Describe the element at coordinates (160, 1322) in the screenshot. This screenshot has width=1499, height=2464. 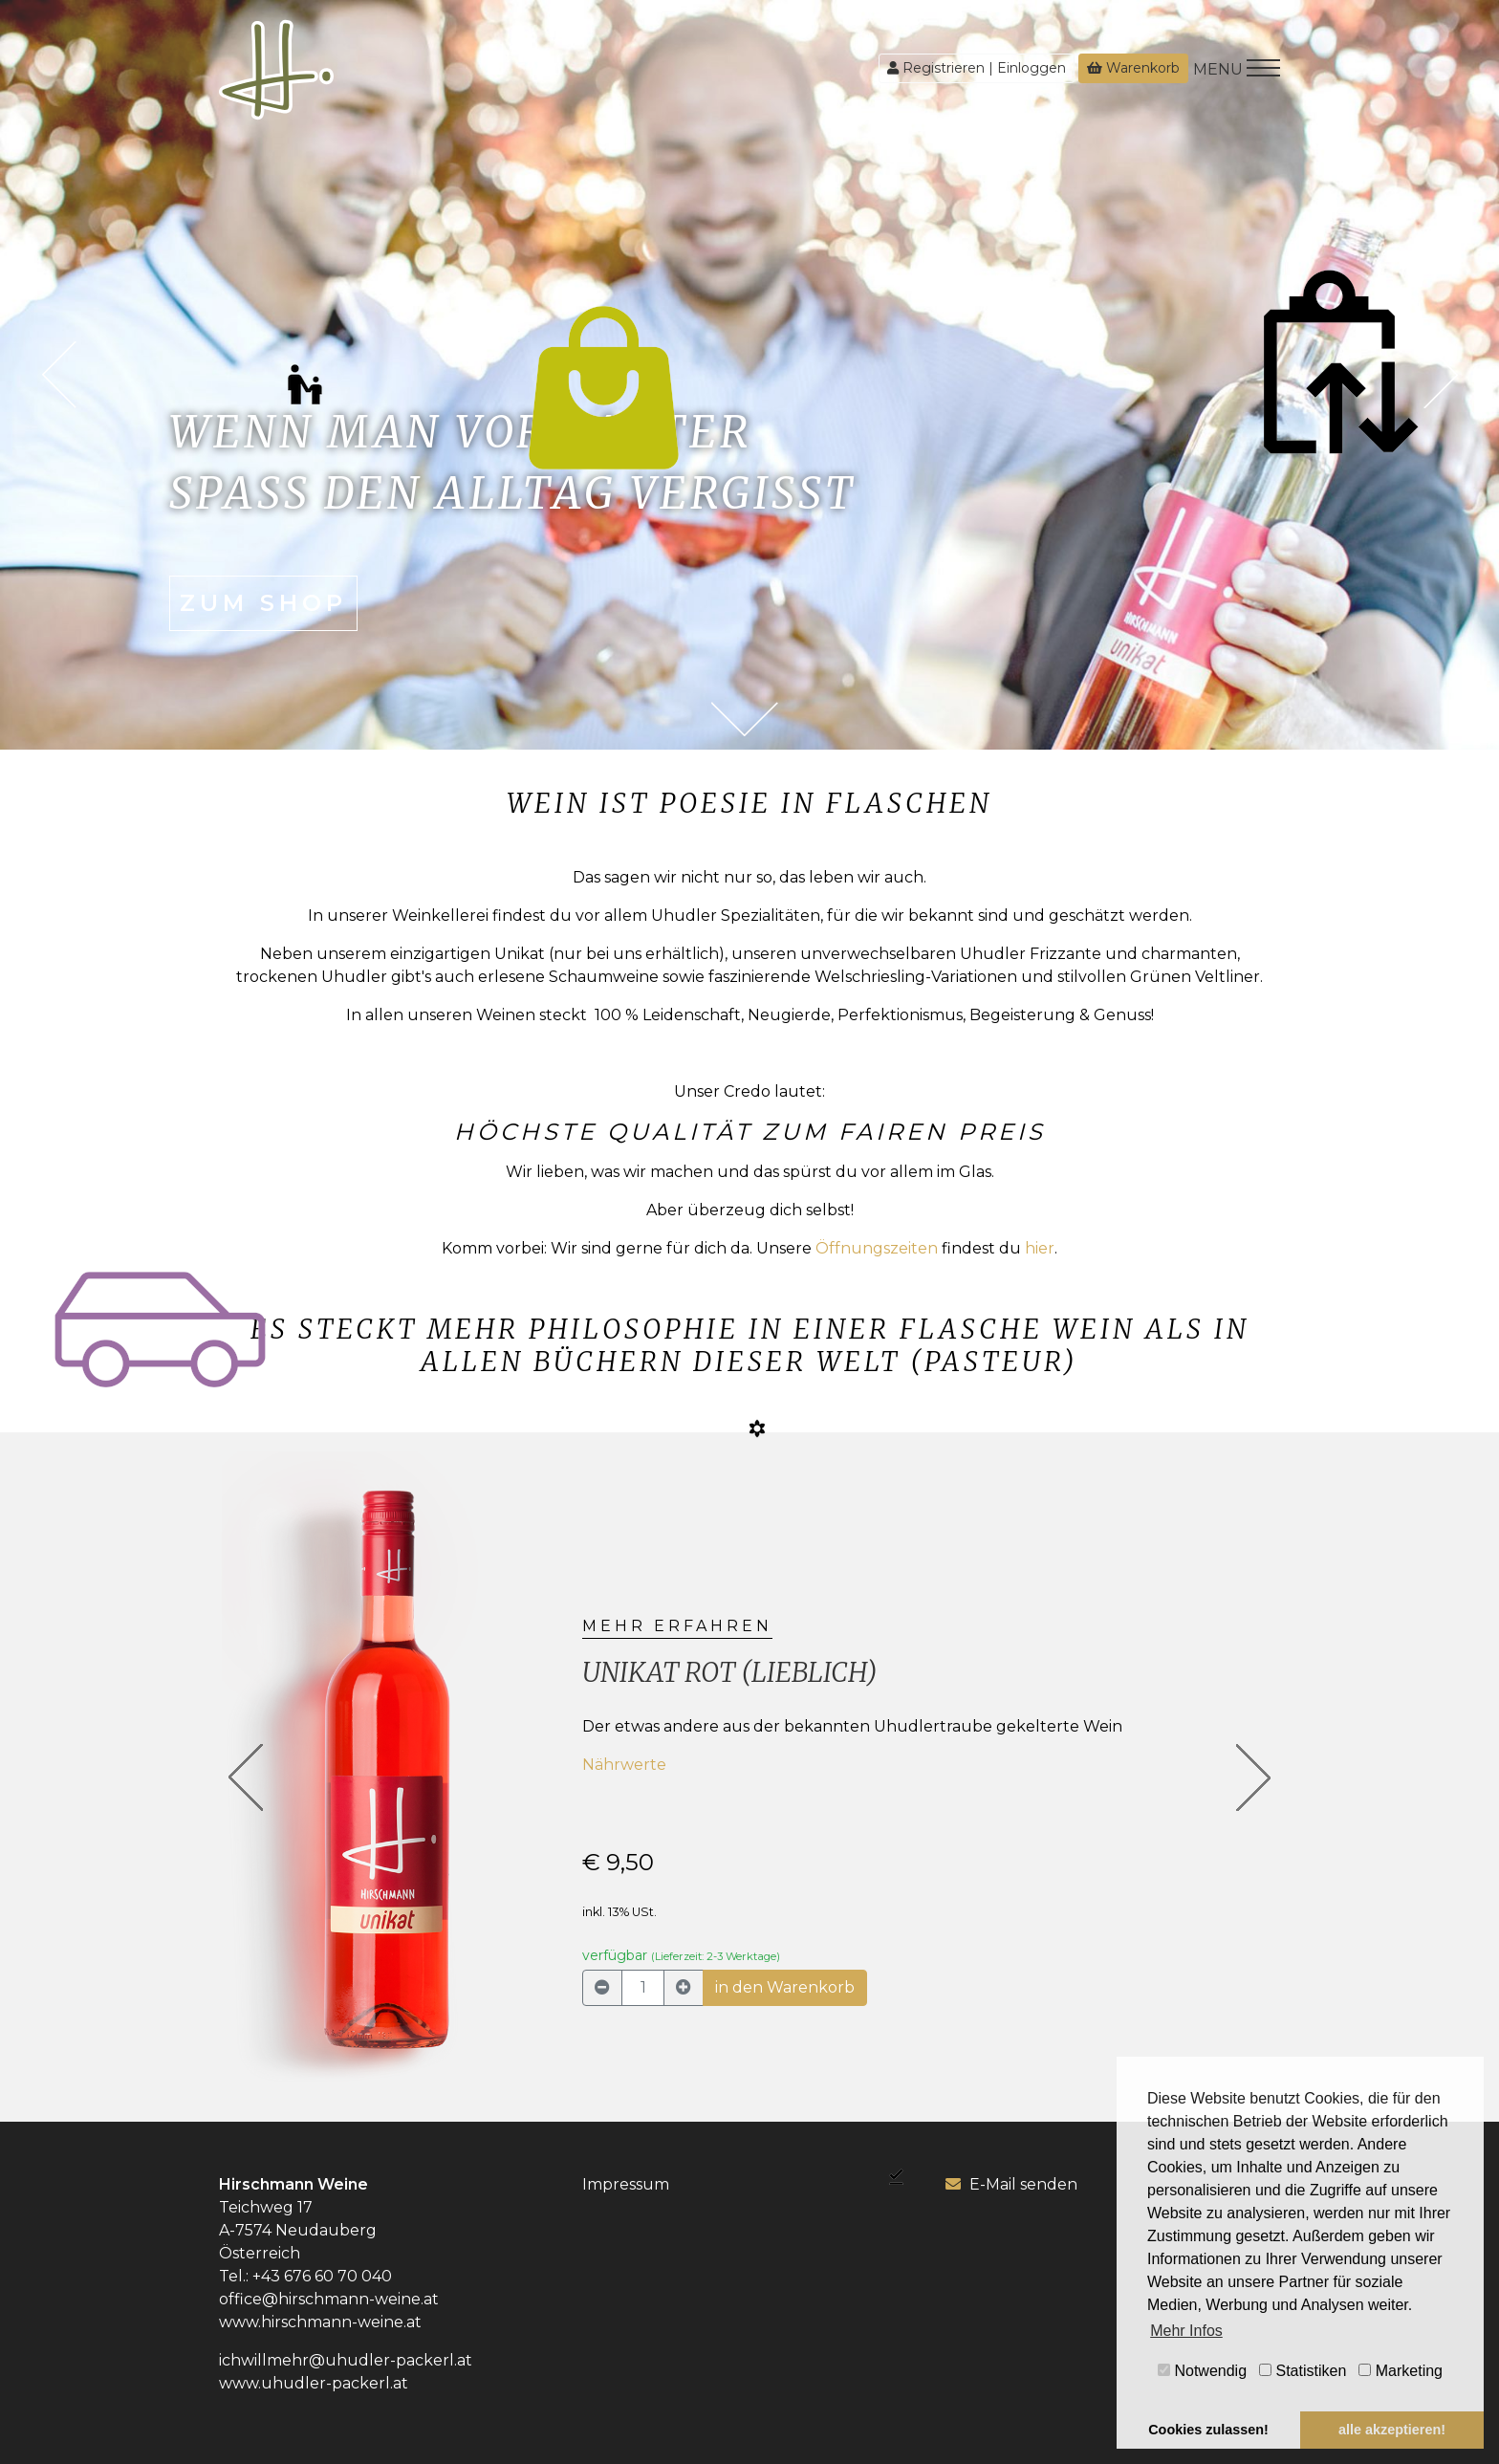
I see `access vehicle or car-related settings` at that location.